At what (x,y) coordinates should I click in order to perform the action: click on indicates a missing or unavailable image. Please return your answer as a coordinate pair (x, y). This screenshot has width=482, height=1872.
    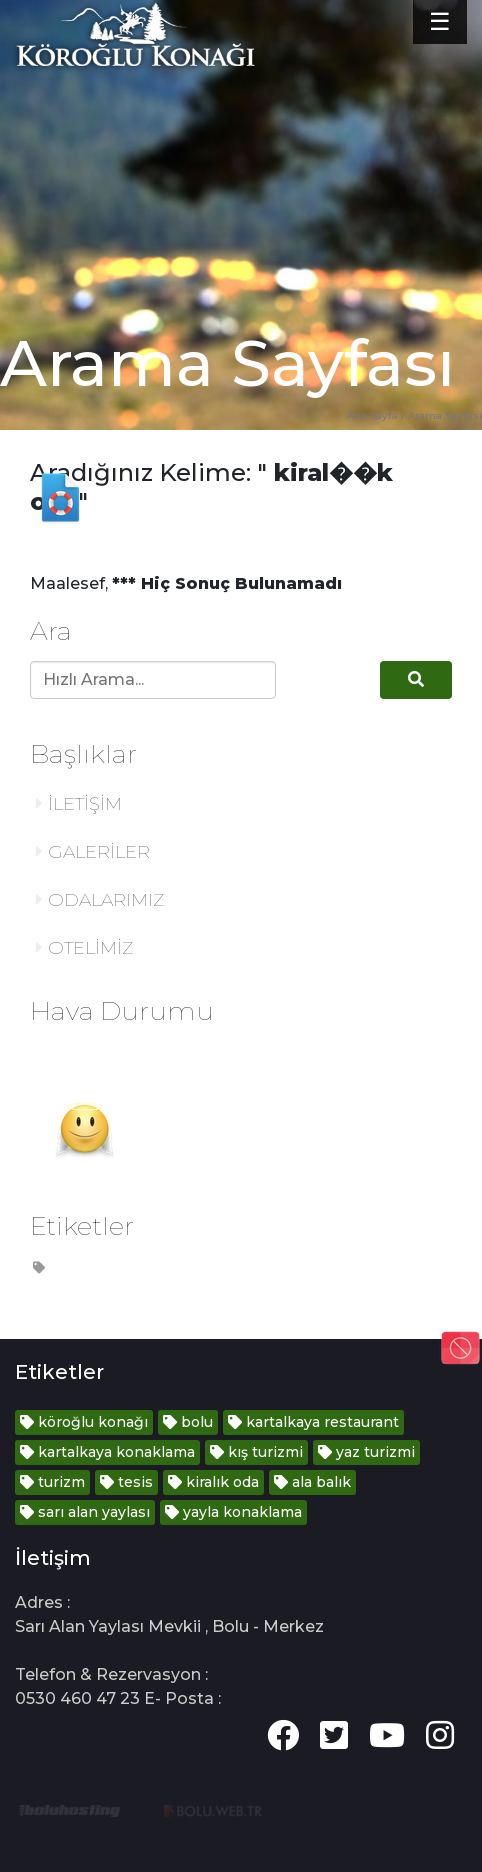
    Looking at the image, I should click on (460, 1346).